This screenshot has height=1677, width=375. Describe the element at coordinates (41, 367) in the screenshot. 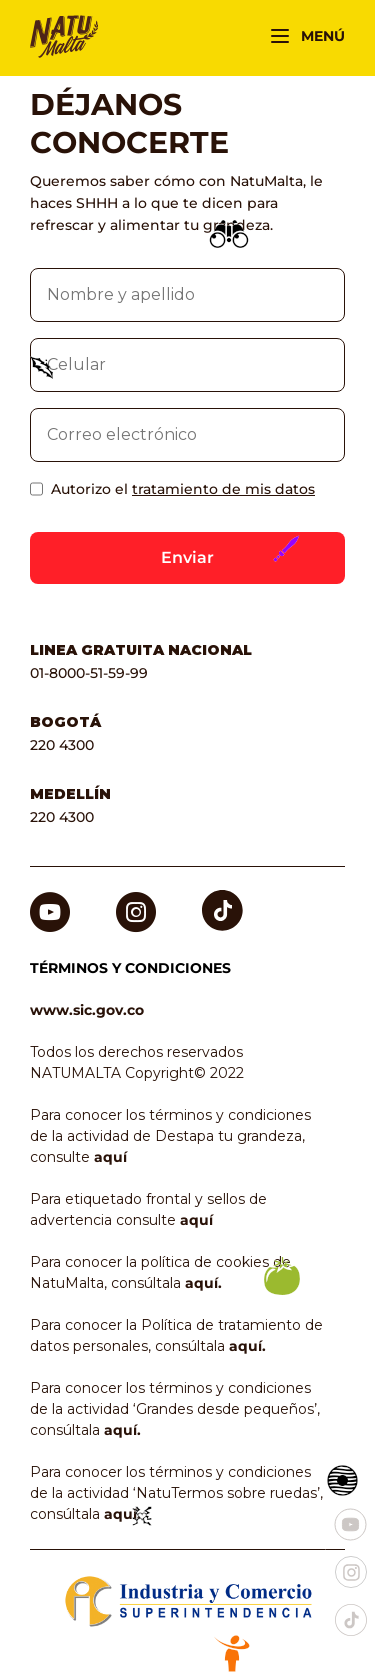

I see `indicates damage or injury status in a game` at that location.